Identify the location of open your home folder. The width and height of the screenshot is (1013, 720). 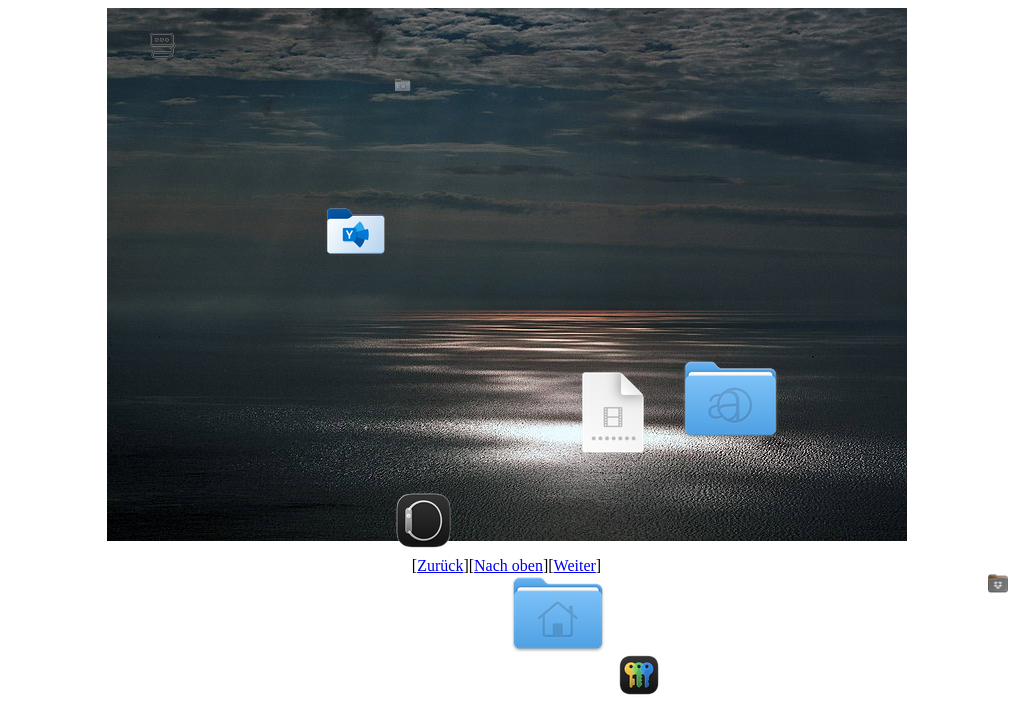
(558, 613).